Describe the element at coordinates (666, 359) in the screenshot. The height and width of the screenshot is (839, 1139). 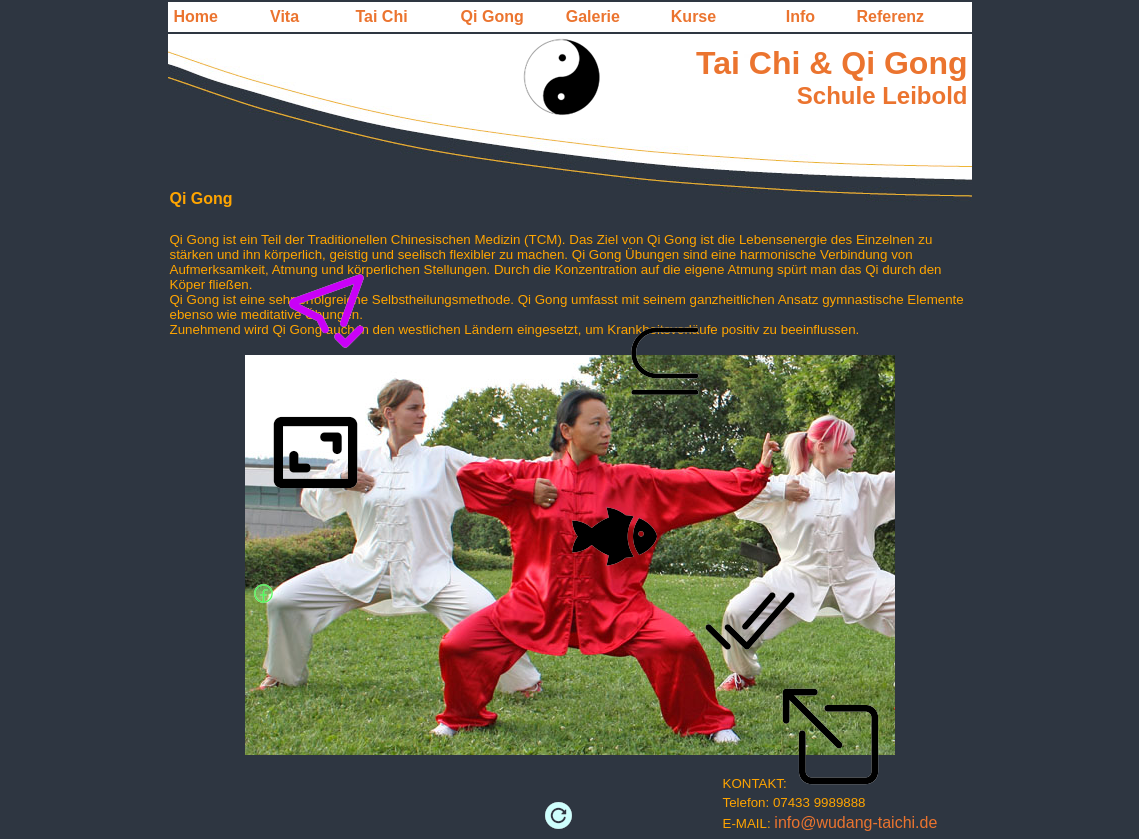
I see `indicates a subset relationship in mathematical or set operations` at that location.